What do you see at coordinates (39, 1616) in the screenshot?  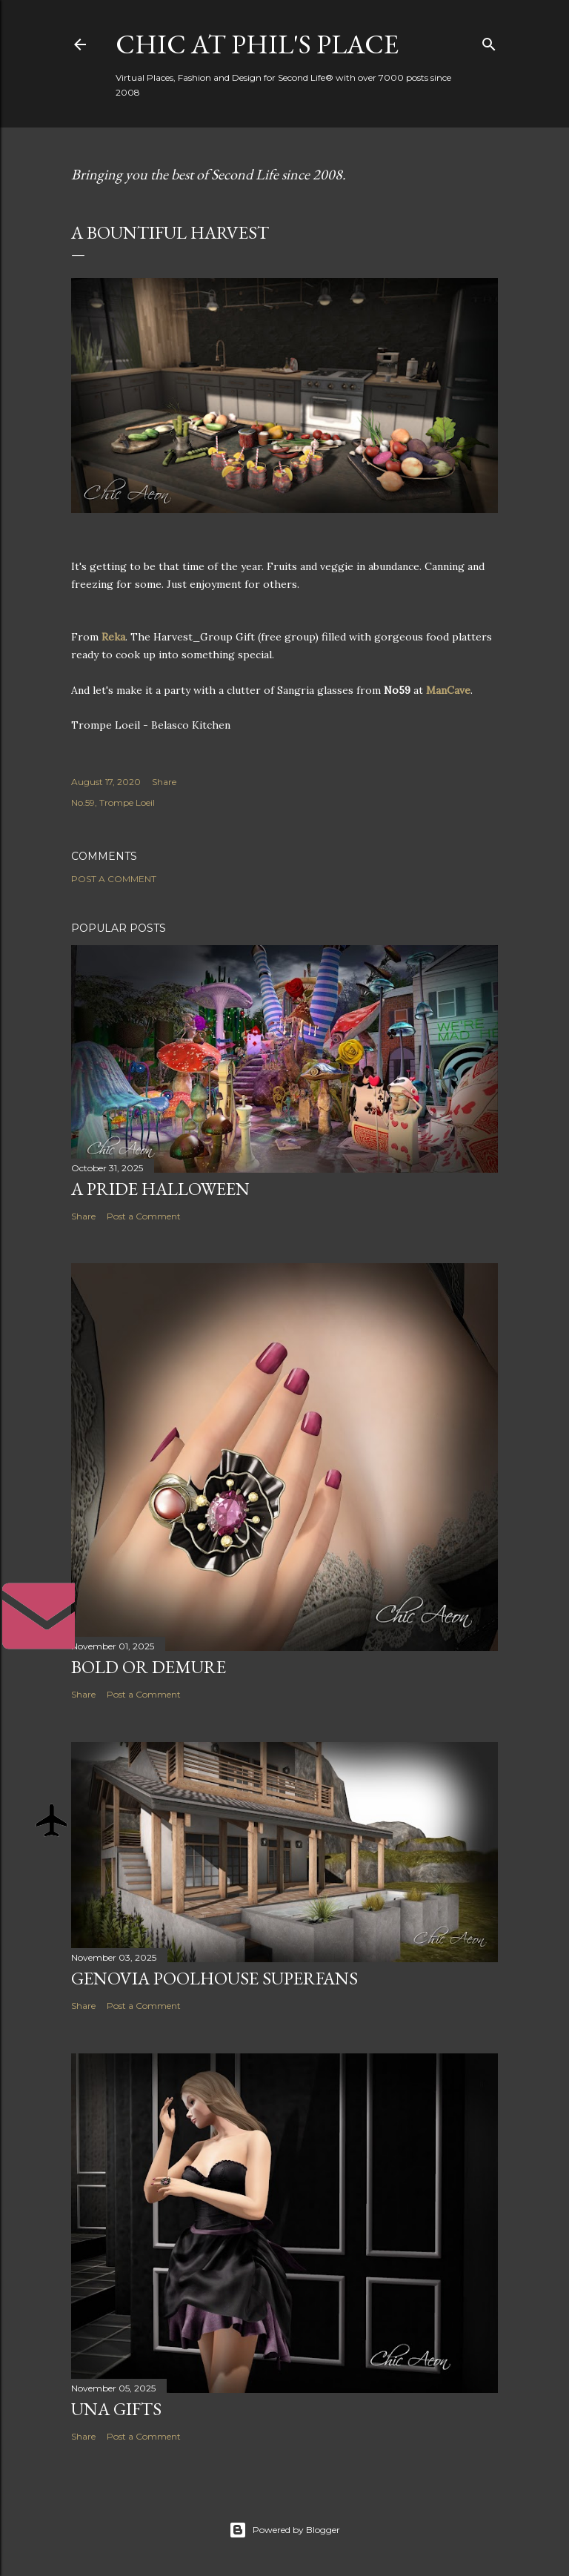 I see `mailbox.org email service logo` at bounding box center [39, 1616].